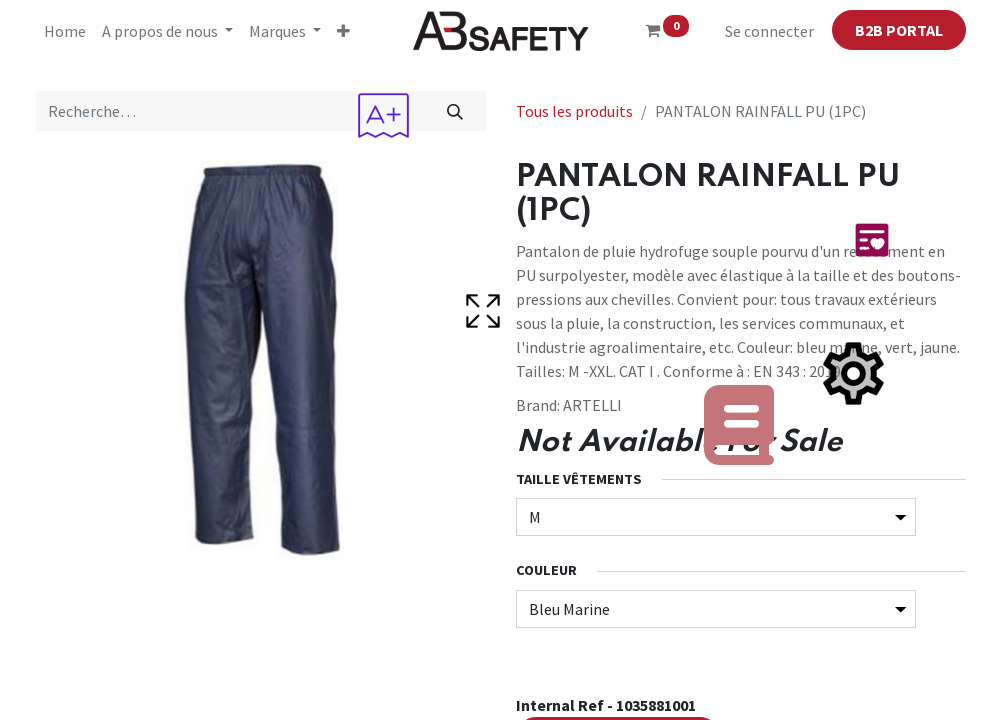 The width and height of the screenshot is (1001, 720). What do you see at coordinates (739, 425) in the screenshot?
I see `open the library or reading section` at bounding box center [739, 425].